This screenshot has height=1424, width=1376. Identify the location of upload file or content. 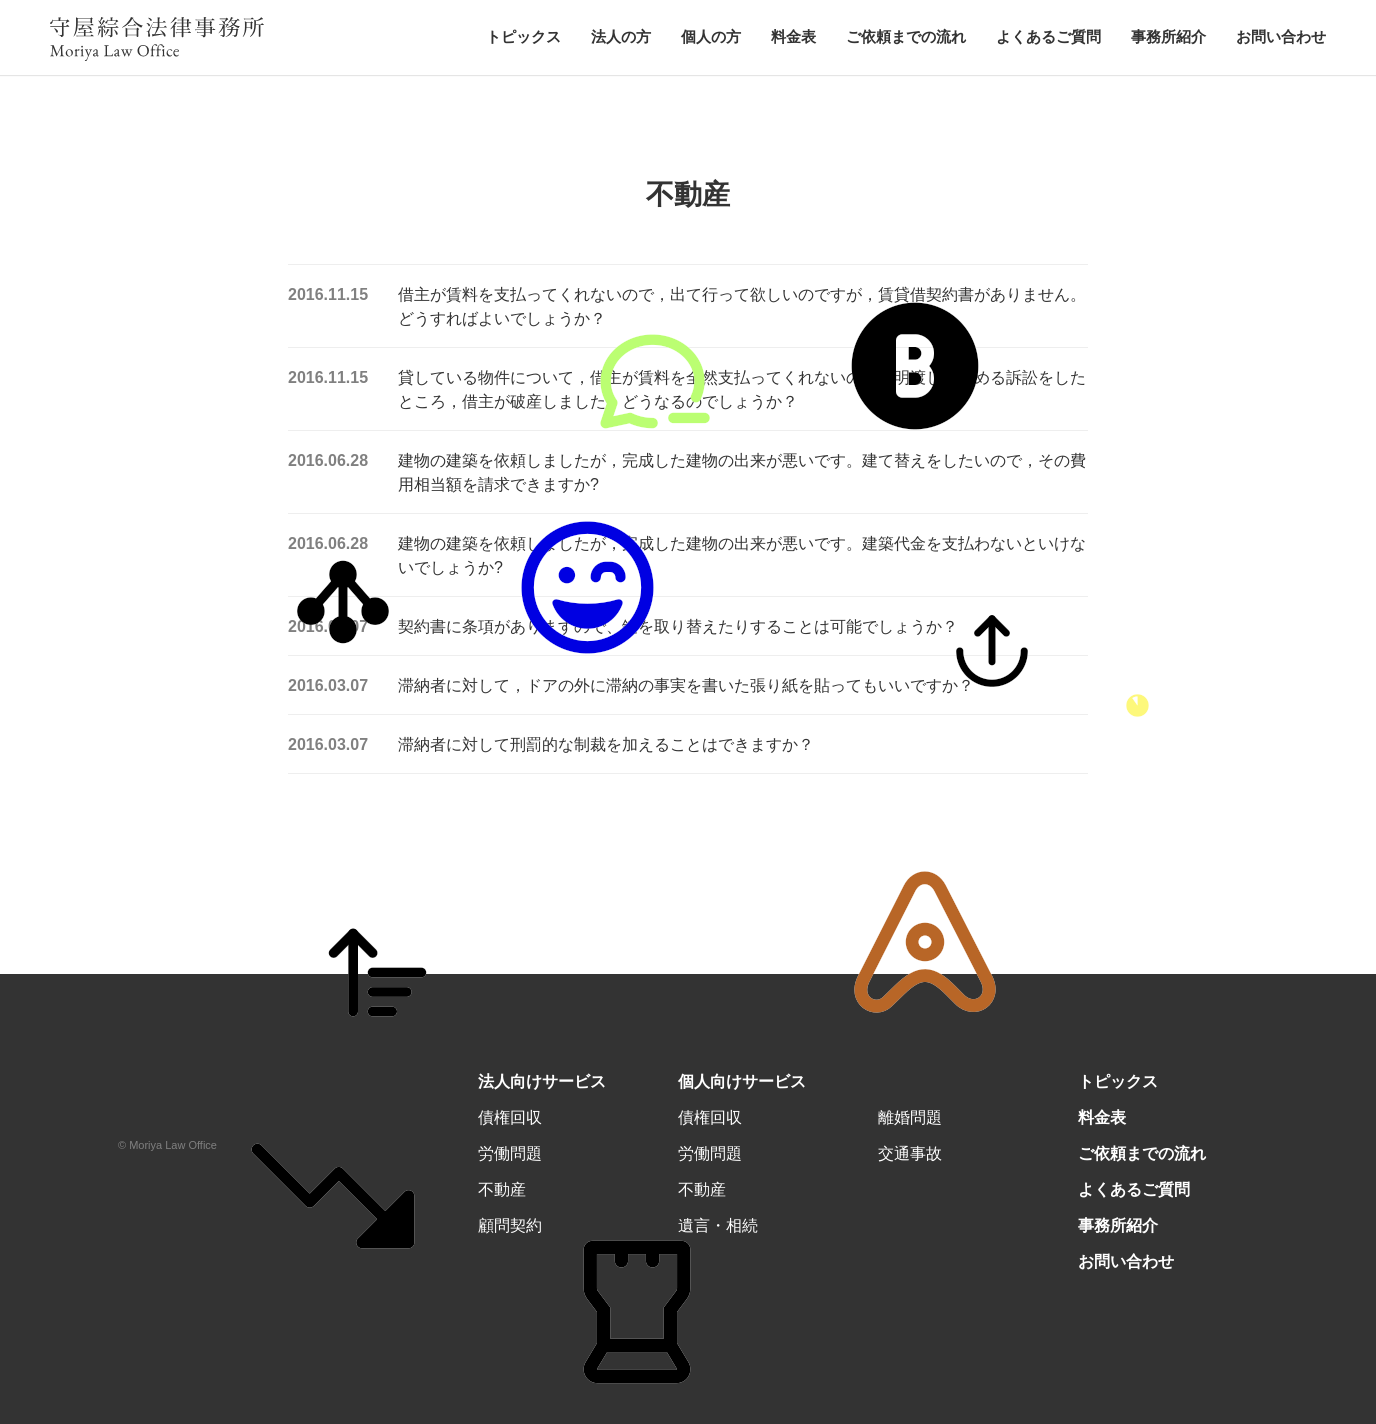
(992, 651).